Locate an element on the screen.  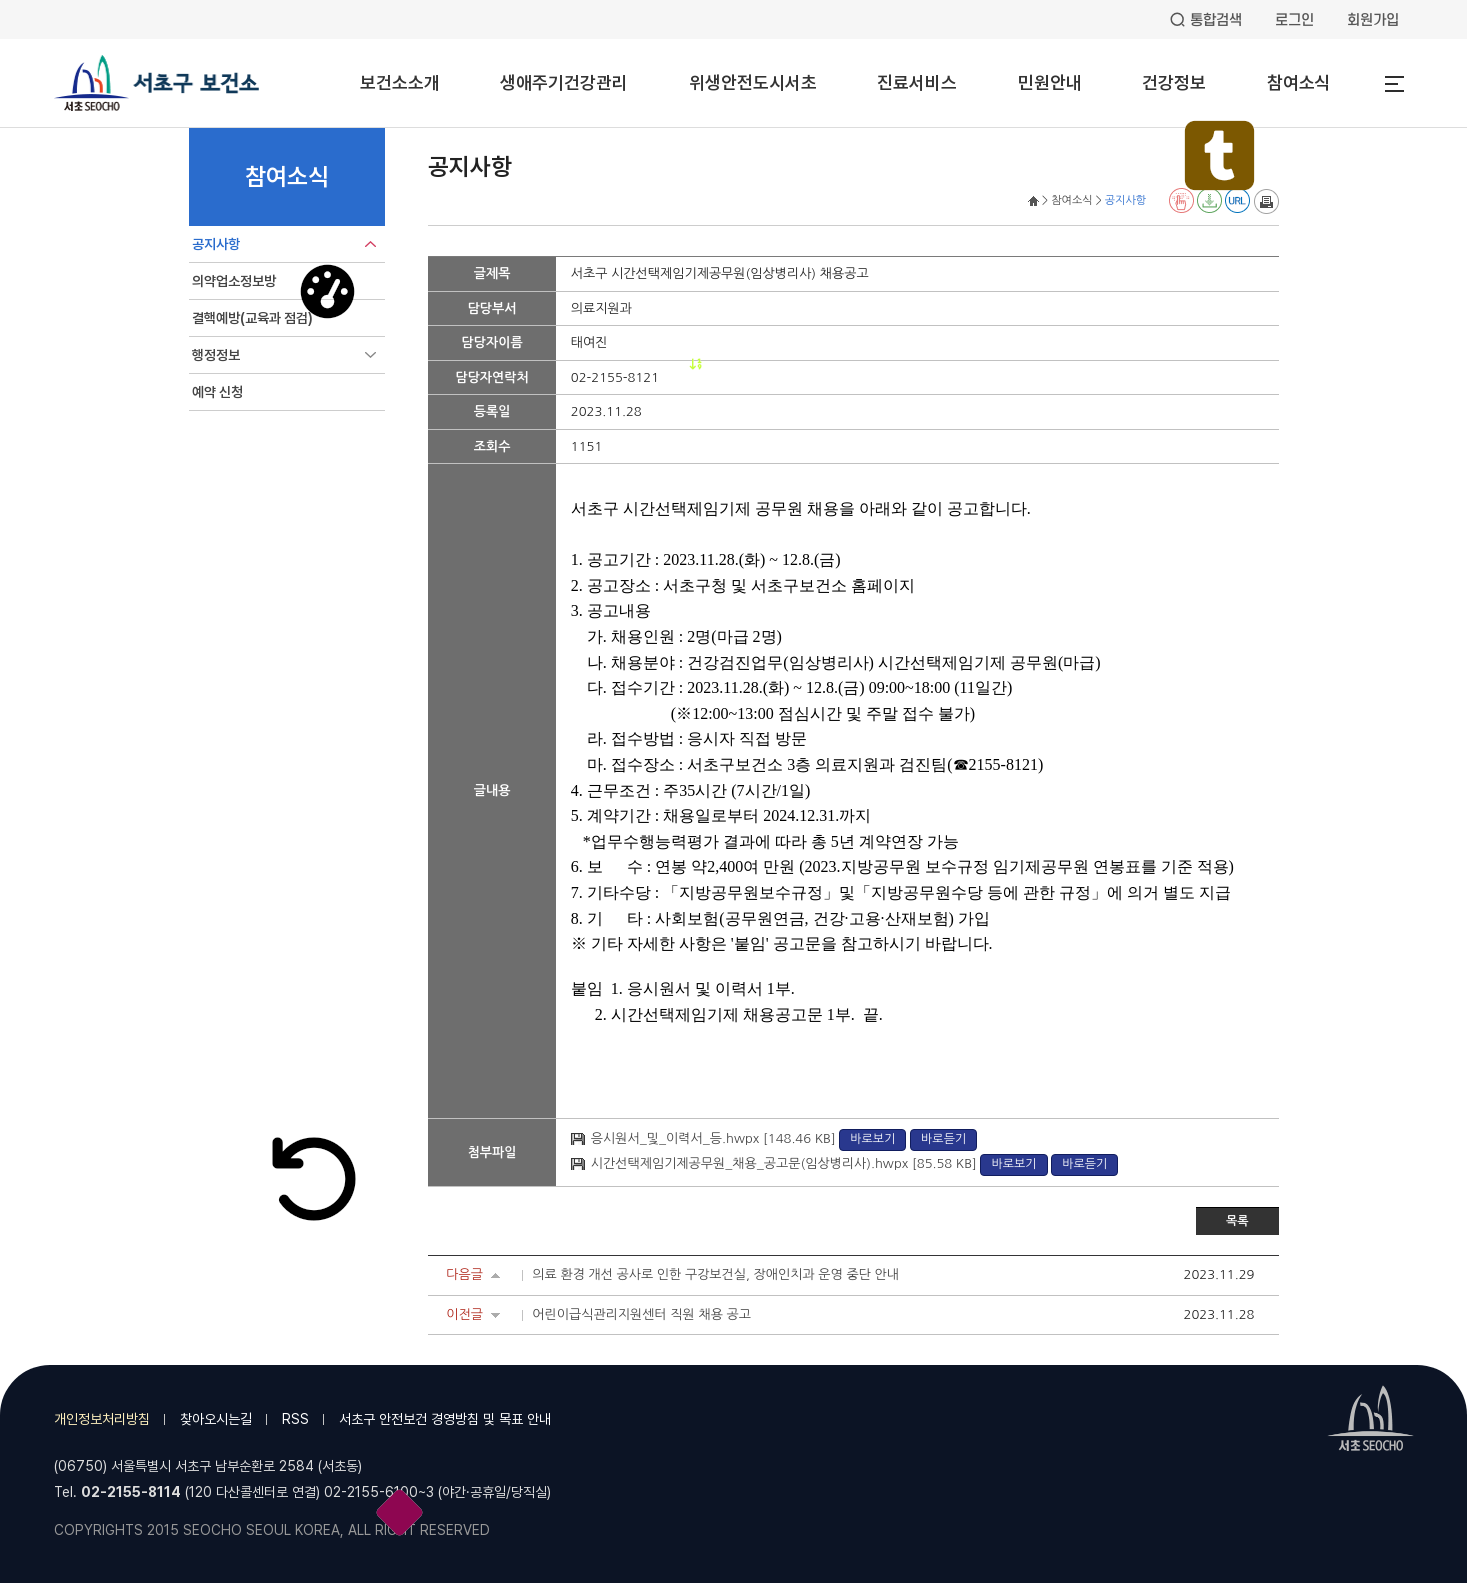
sort numbers in ascending order is located at coordinates (696, 364).